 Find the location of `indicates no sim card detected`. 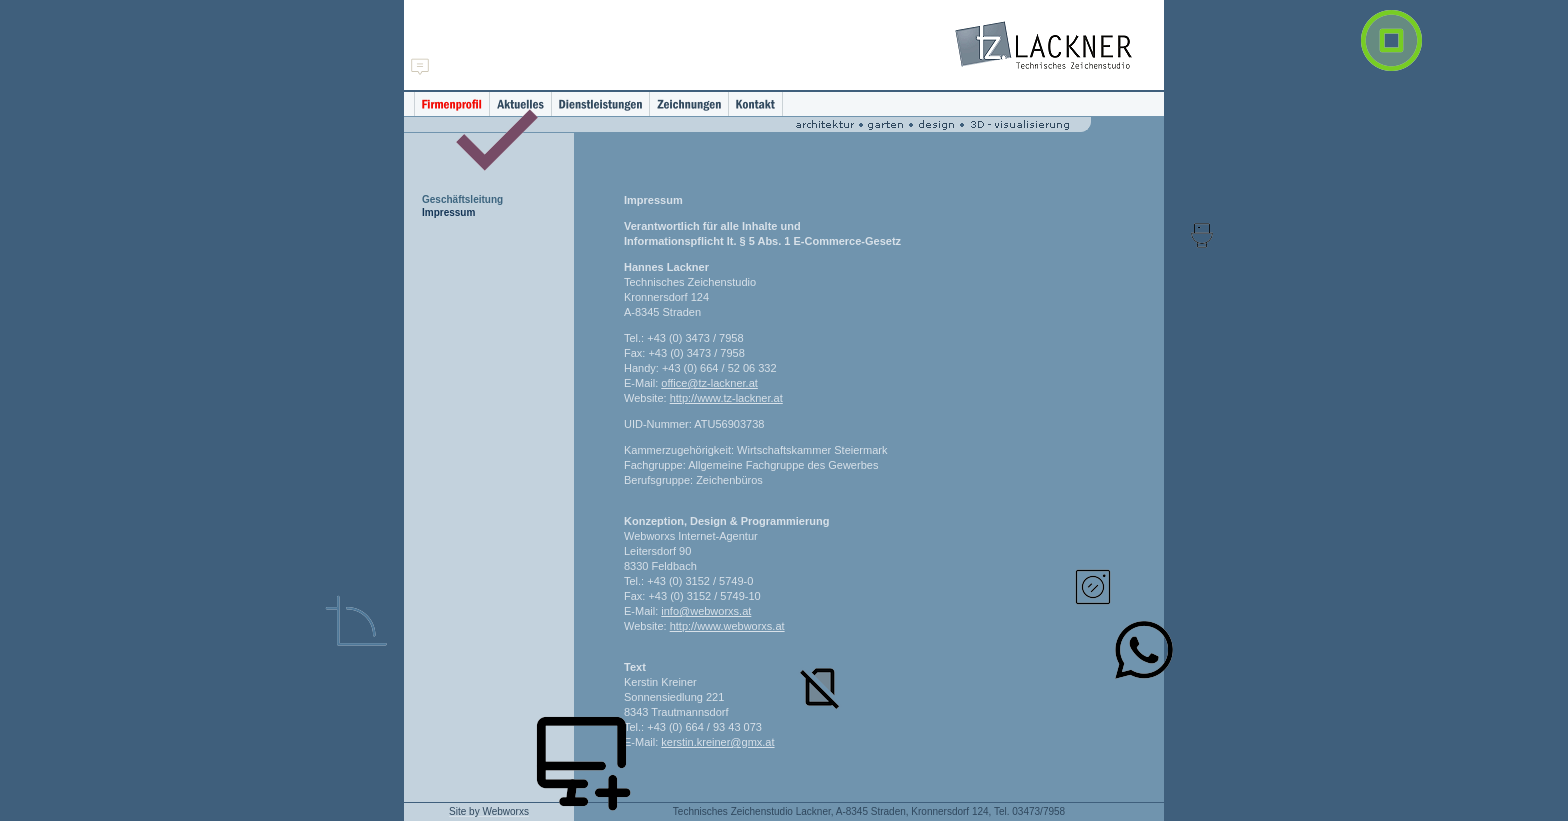

indicates no sim card detected is located at coordinates (820, 687).